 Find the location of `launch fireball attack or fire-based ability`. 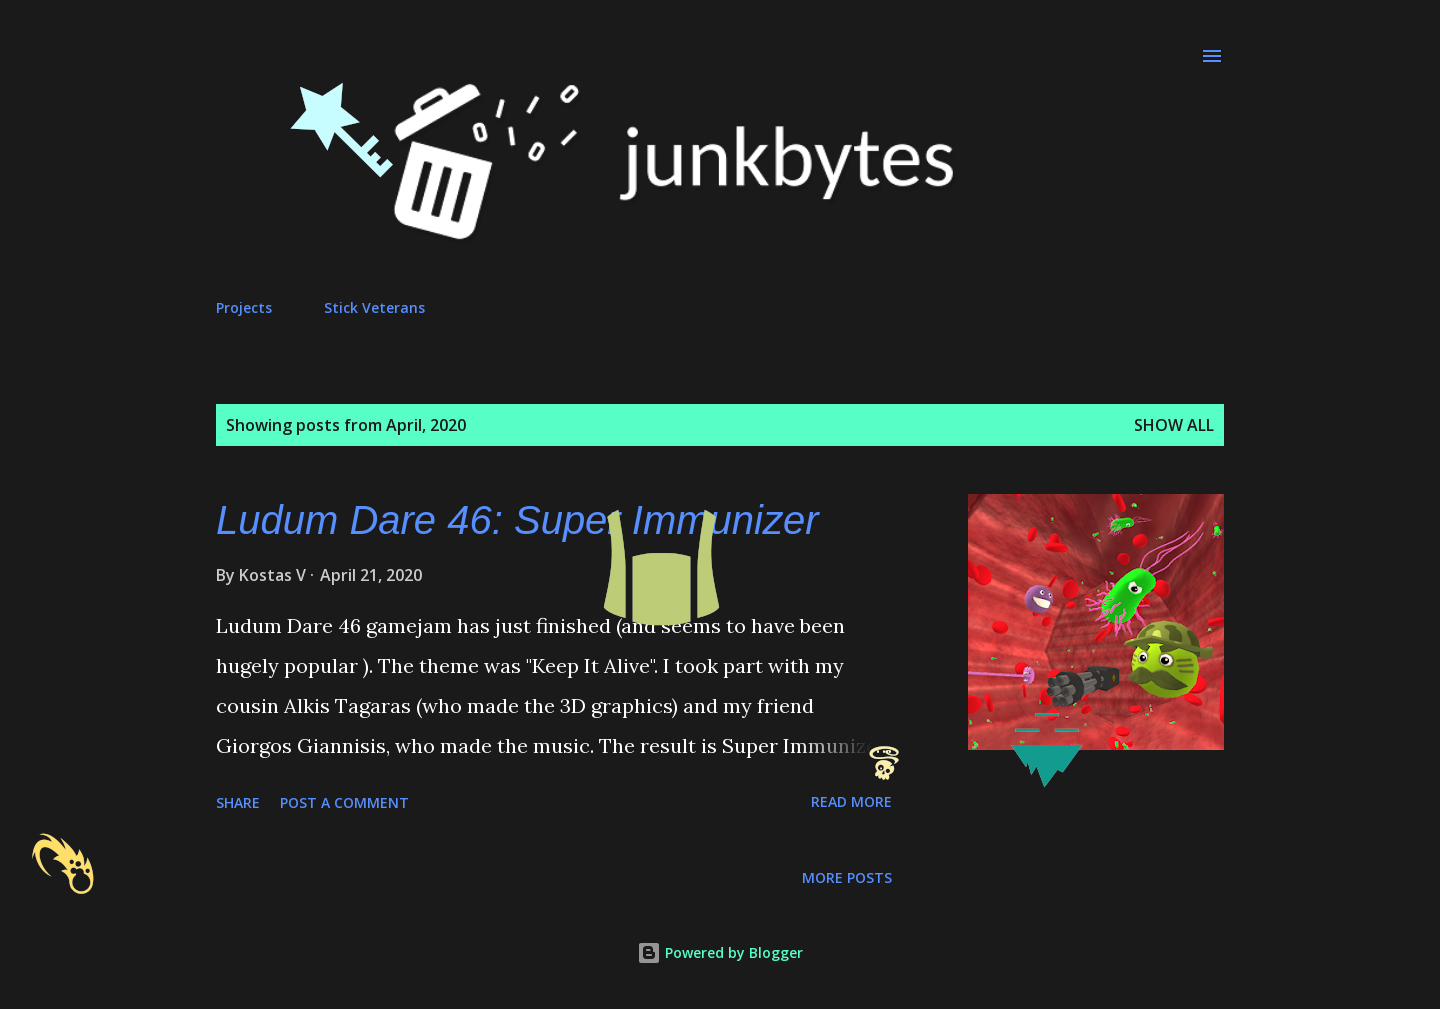

launch fireball attack or fire-based ability is located at coordinates (63, 864).